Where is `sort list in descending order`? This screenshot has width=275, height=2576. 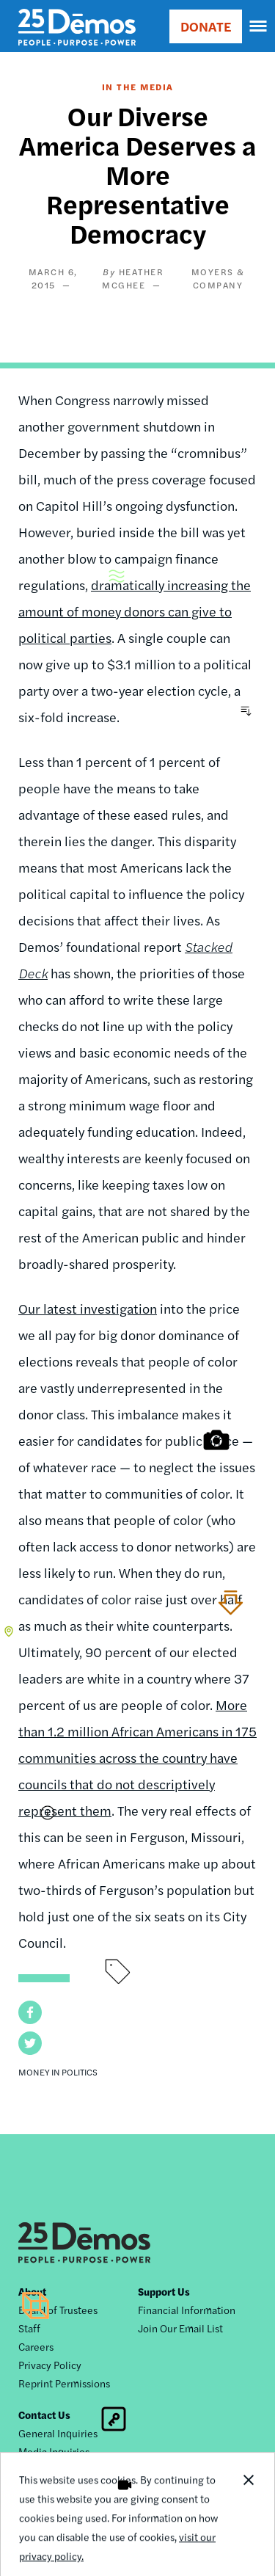 sort list in descending order is located at coordinates (246, 710).